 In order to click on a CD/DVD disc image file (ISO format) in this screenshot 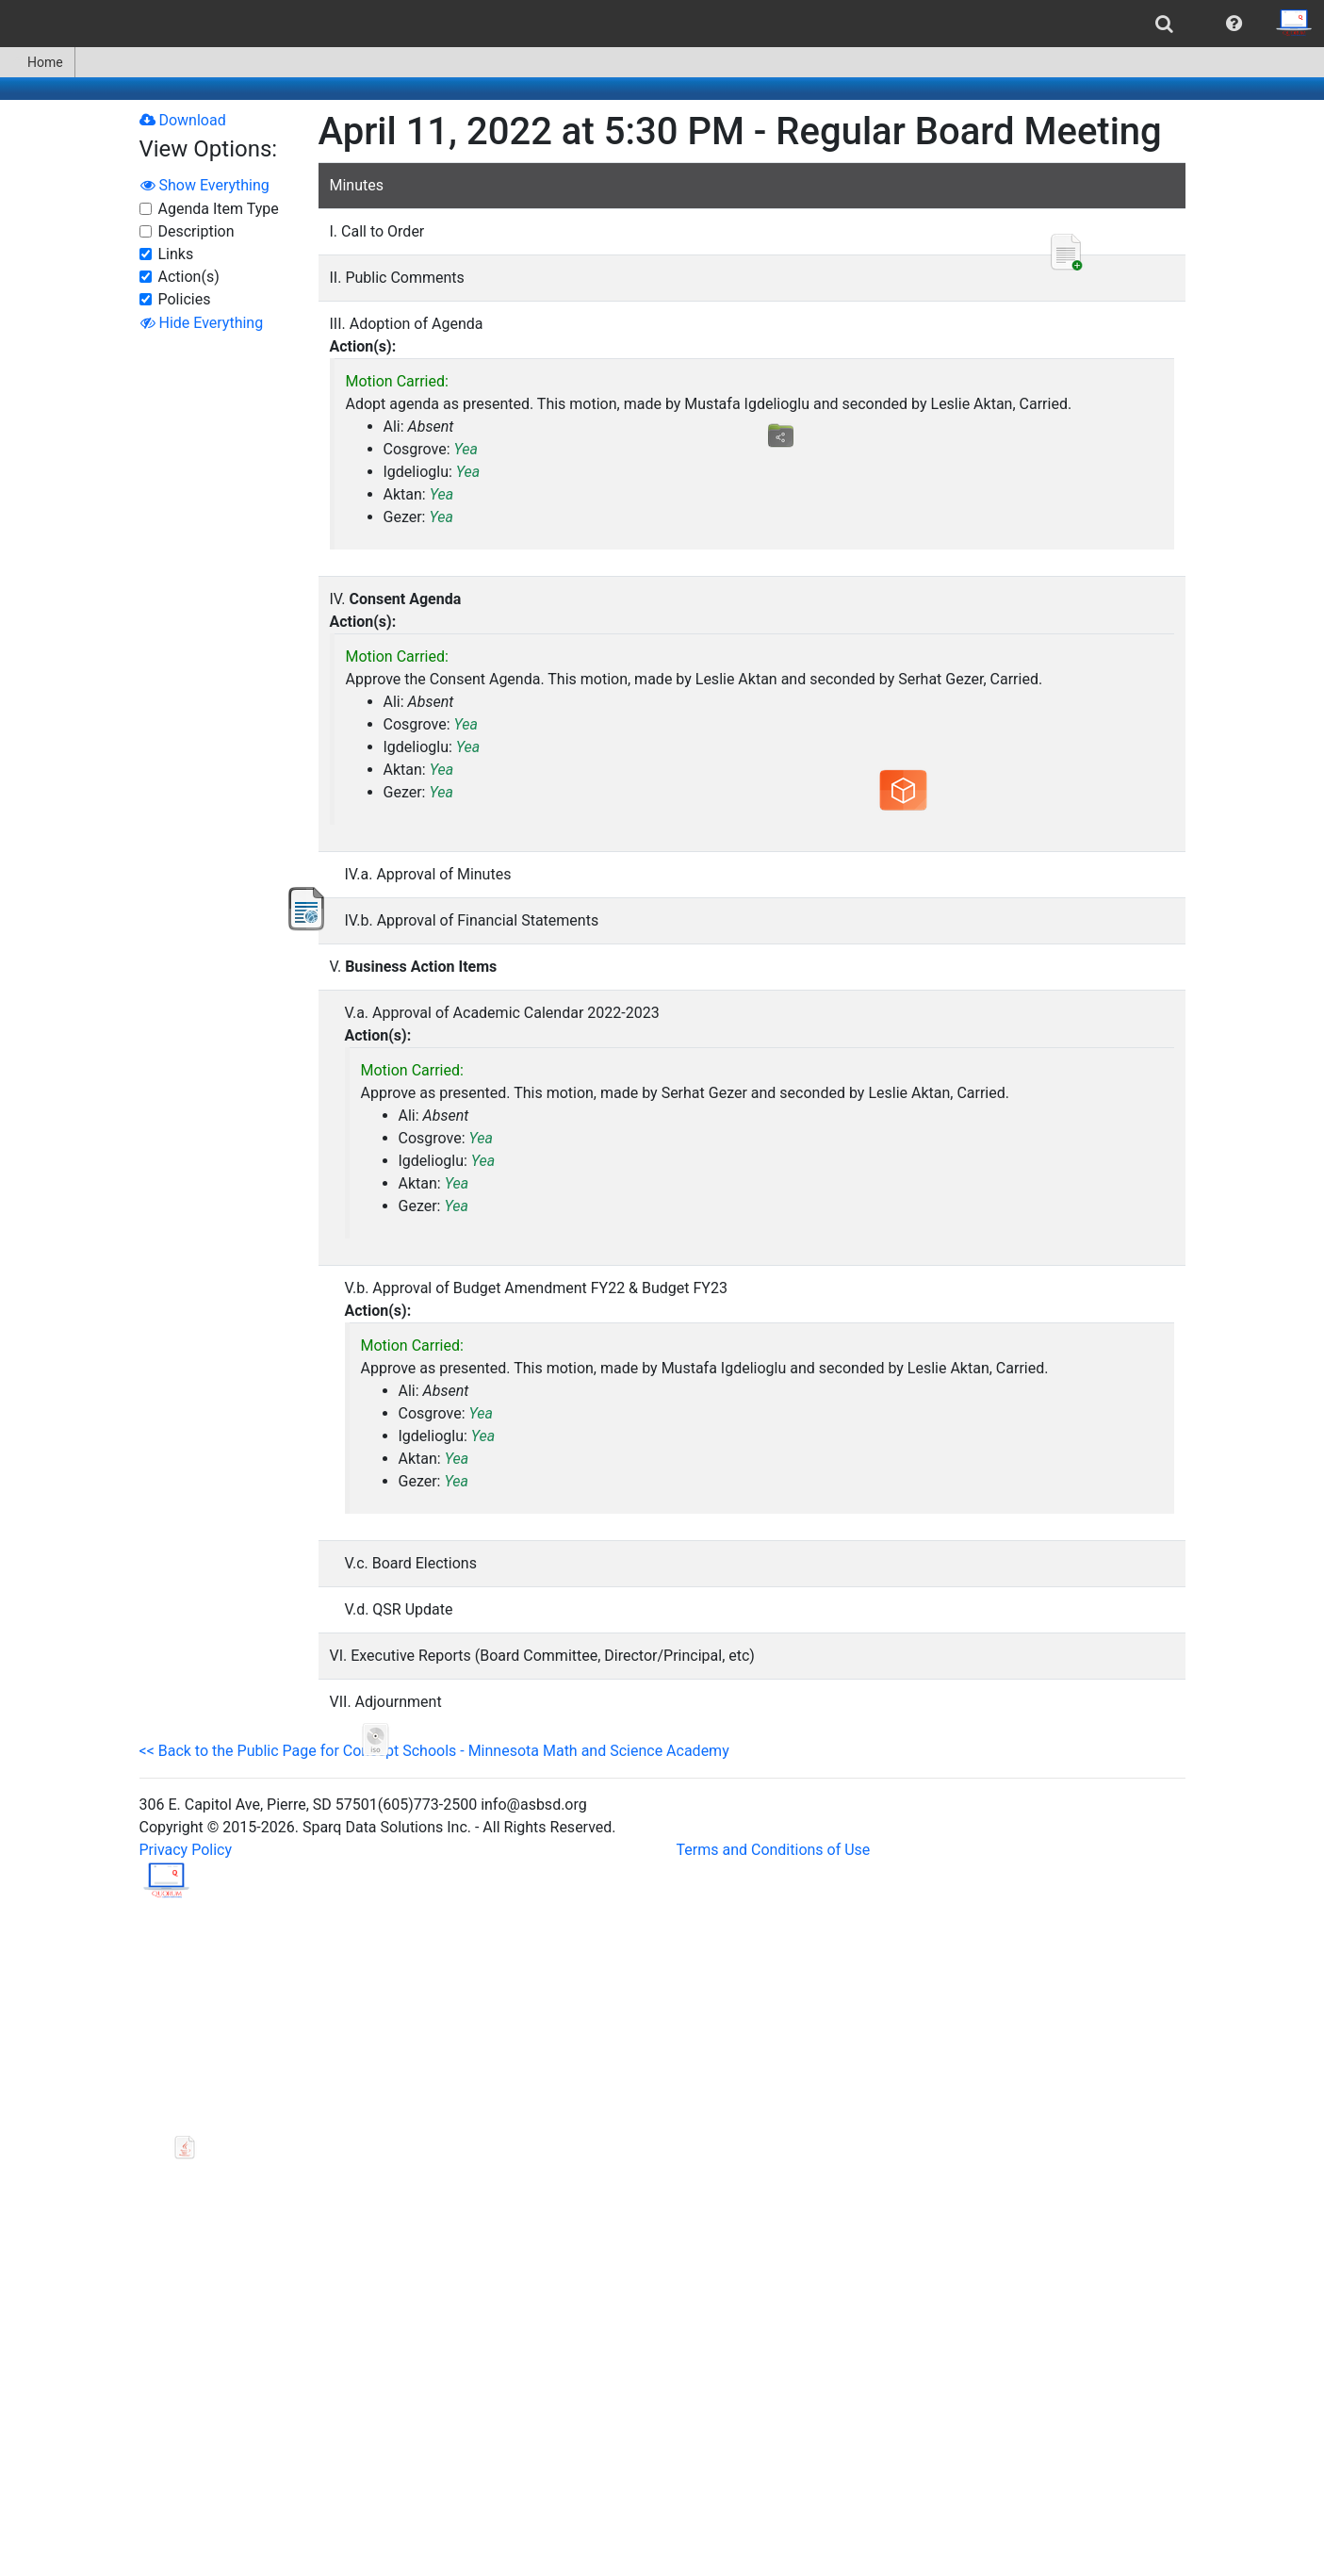, I will do `click(375, 1739)`.